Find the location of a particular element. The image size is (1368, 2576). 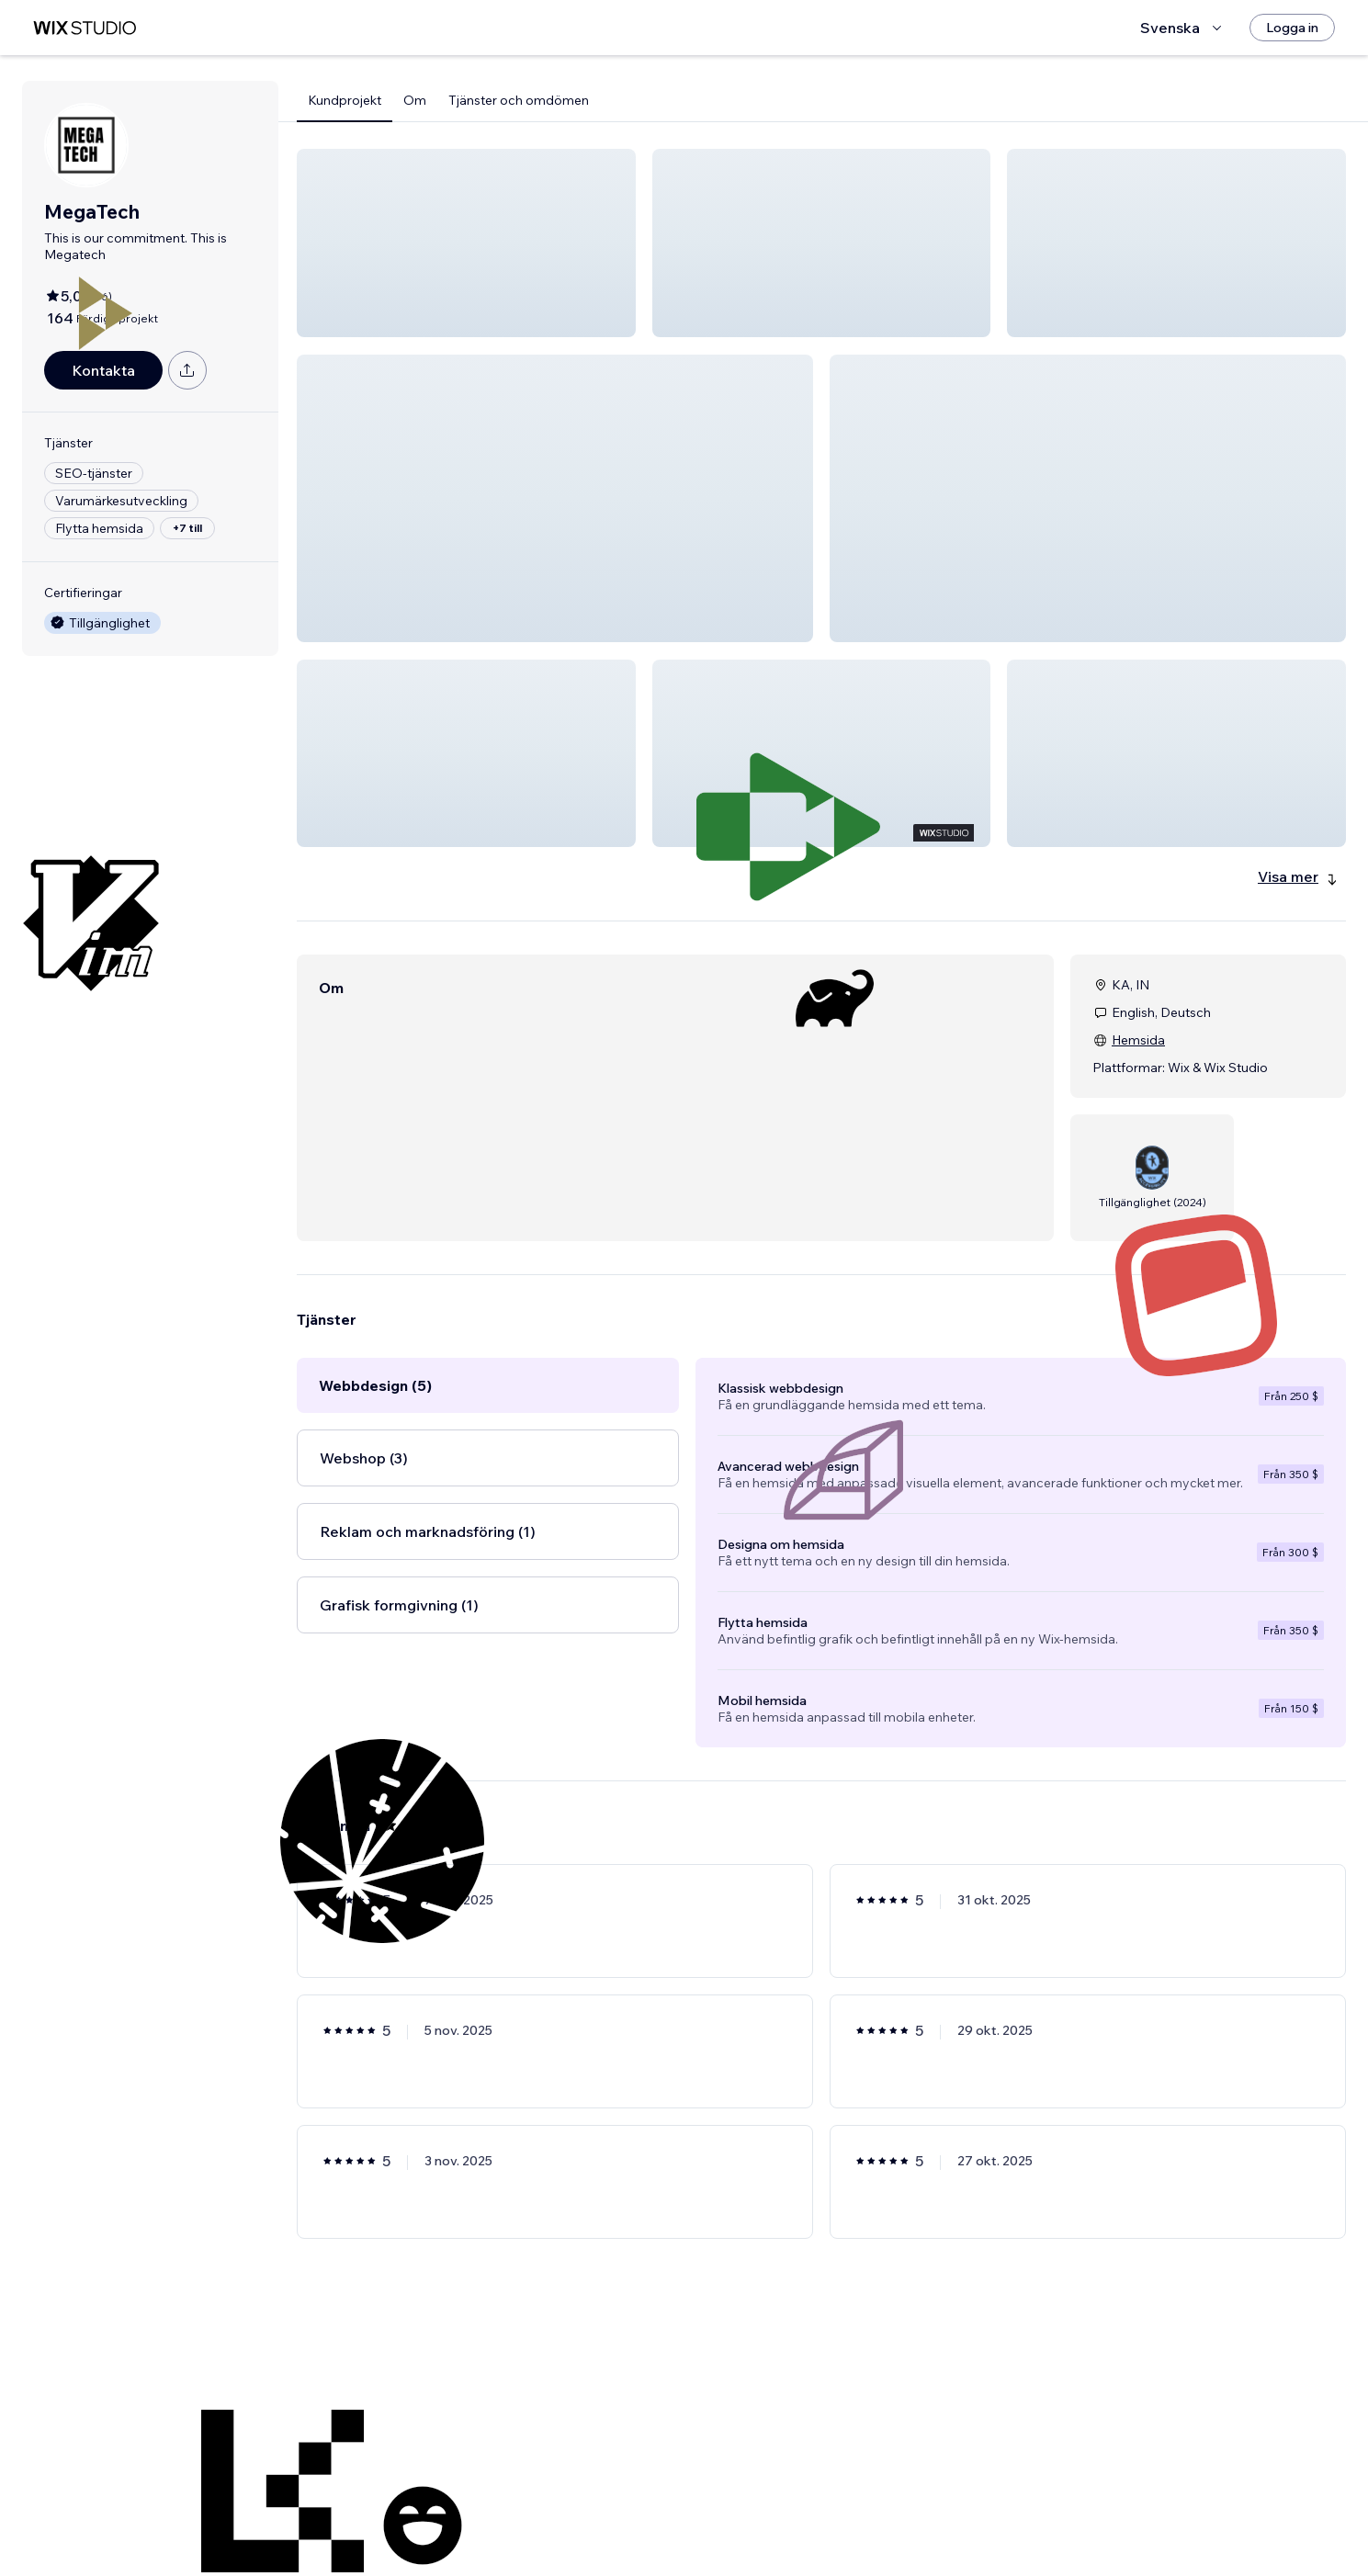

rollbar error monitoring service logo is located at coordinates (843, 1470).